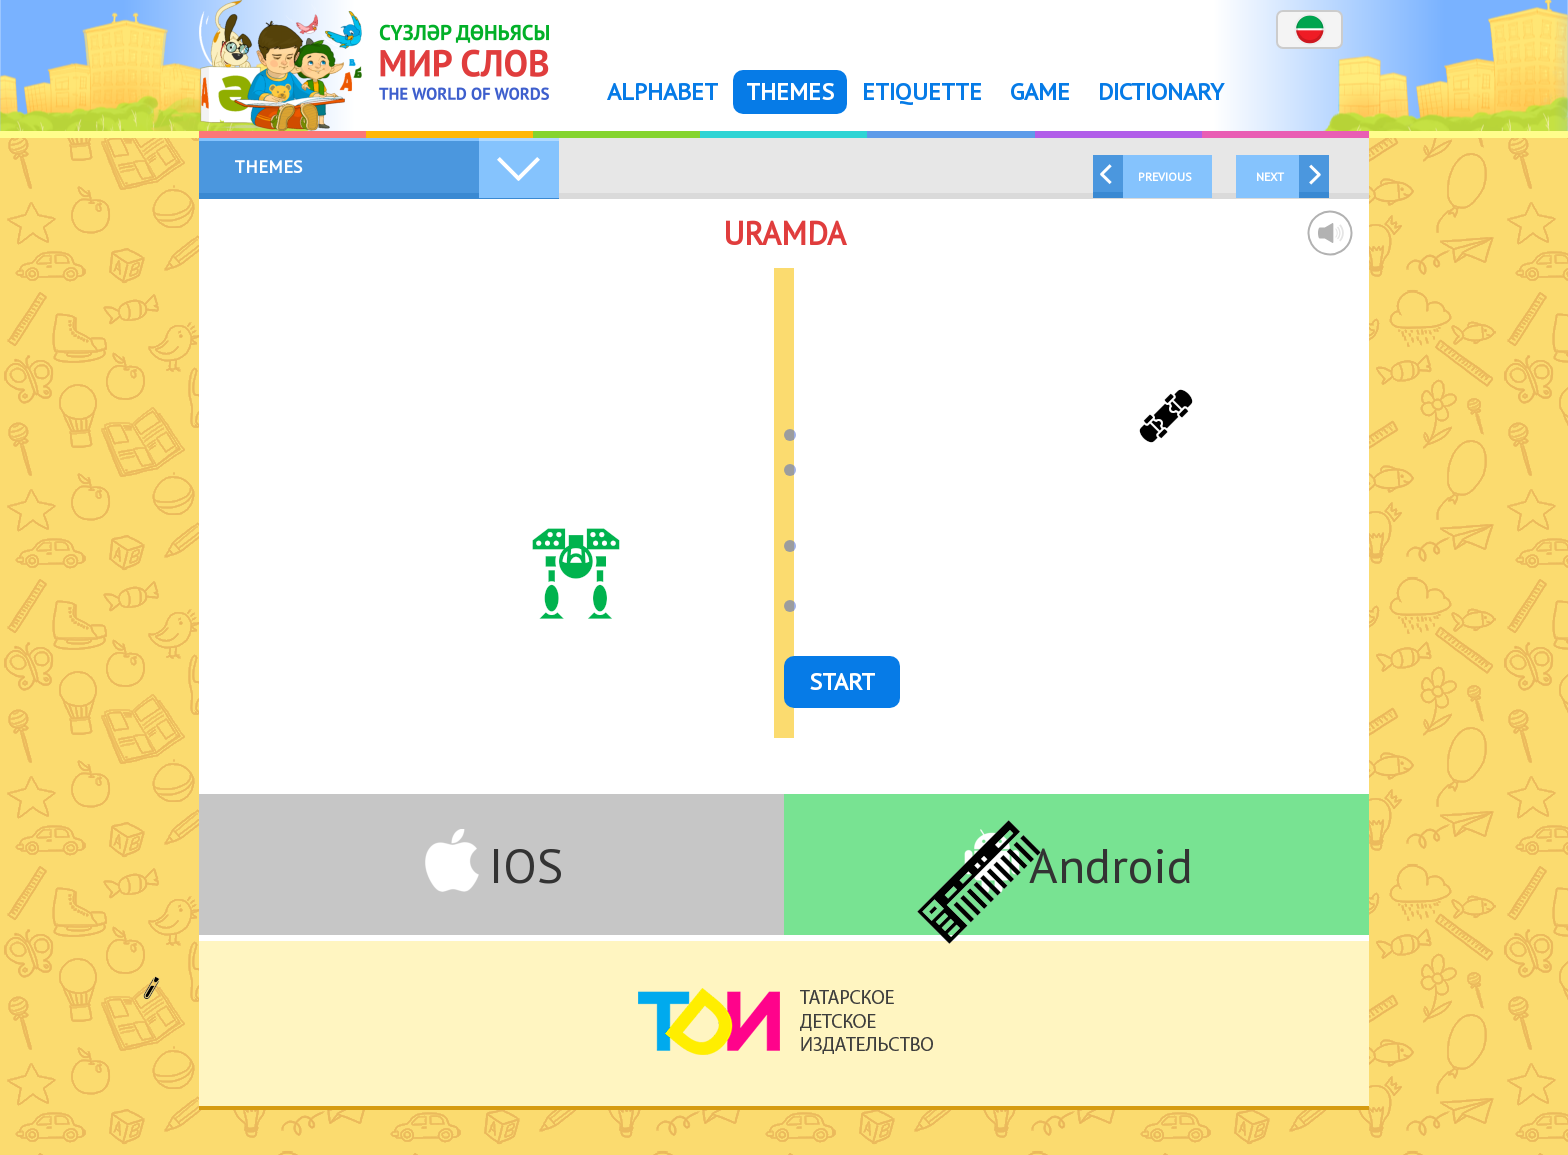 The height and width of the screenshot is (1155, 1568). Describe the element at coordinates (576, 574) in the screenshot. I see `select missile mech unit in game` at that location.